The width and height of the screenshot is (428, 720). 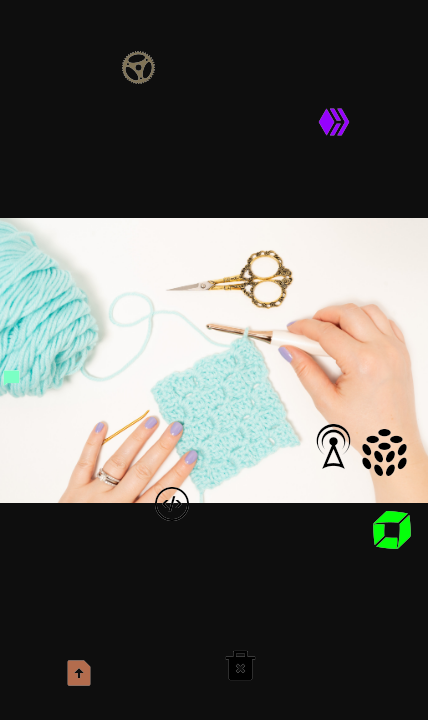 I want to click on statuspal brand logo, so click(x=333, y=446).